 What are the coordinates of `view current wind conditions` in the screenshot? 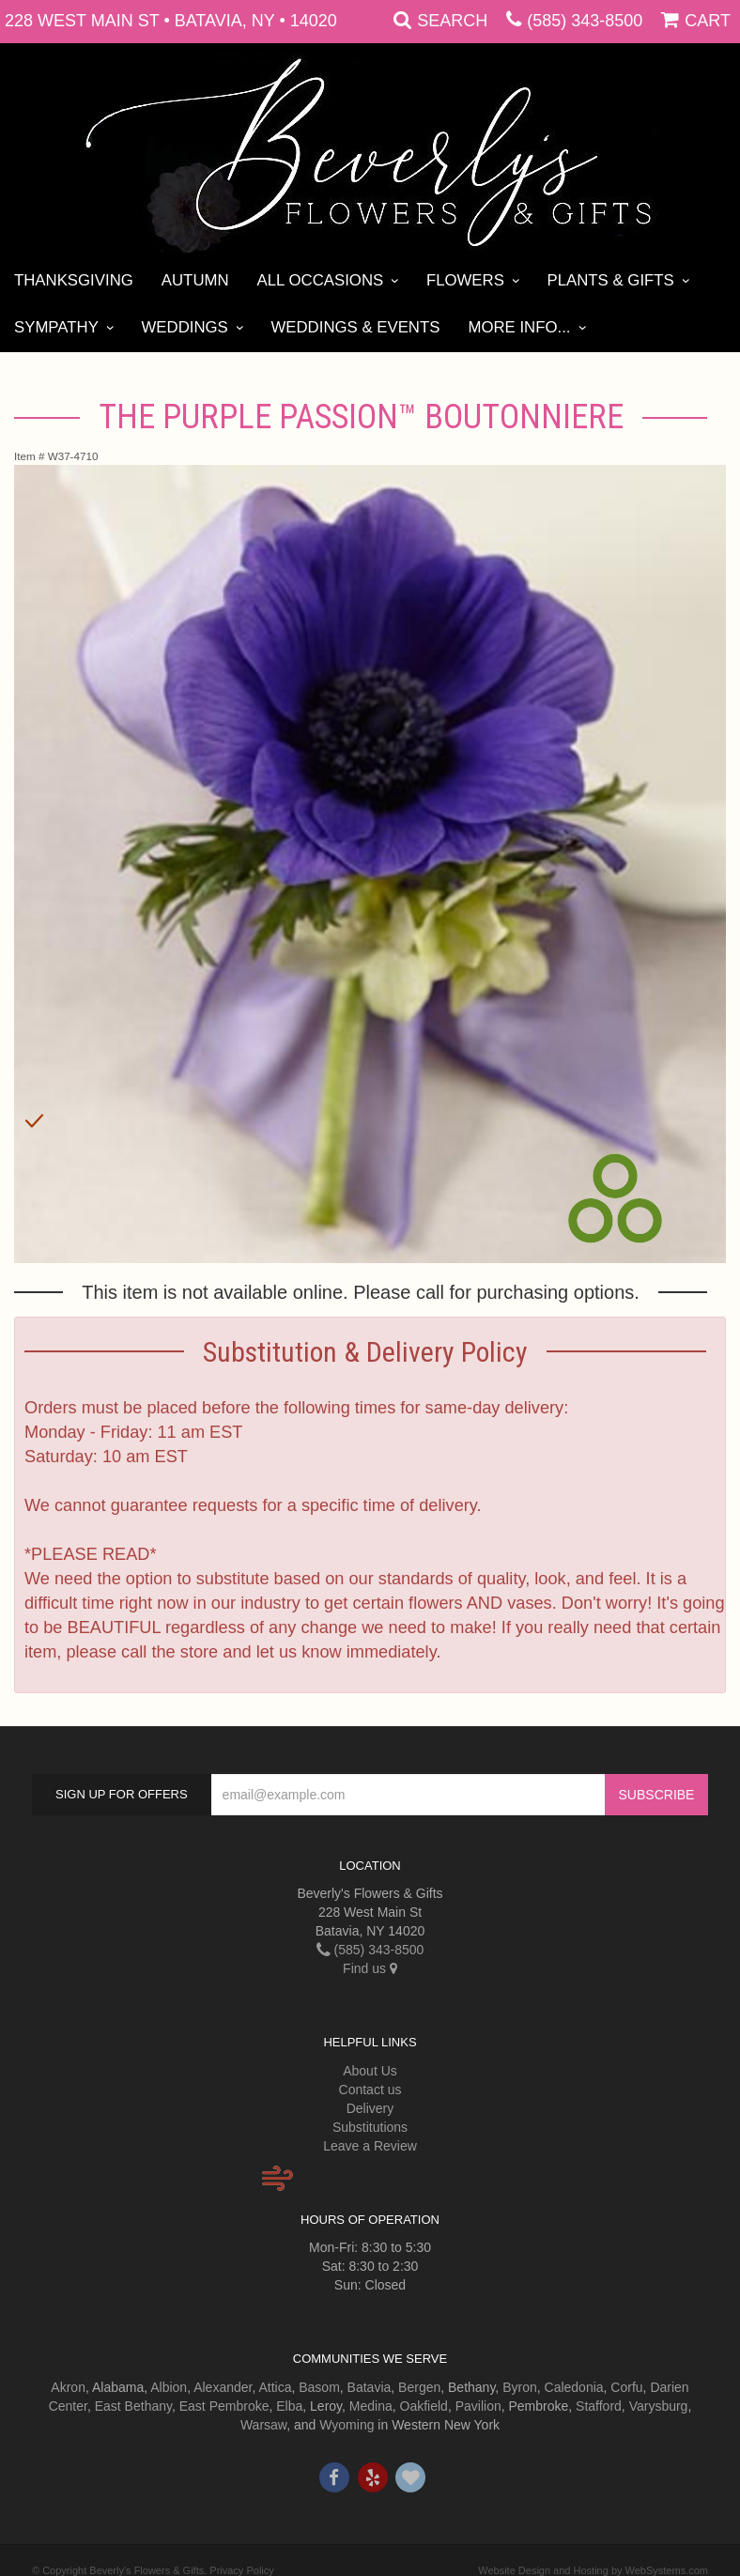 It's located at (277, 2178).